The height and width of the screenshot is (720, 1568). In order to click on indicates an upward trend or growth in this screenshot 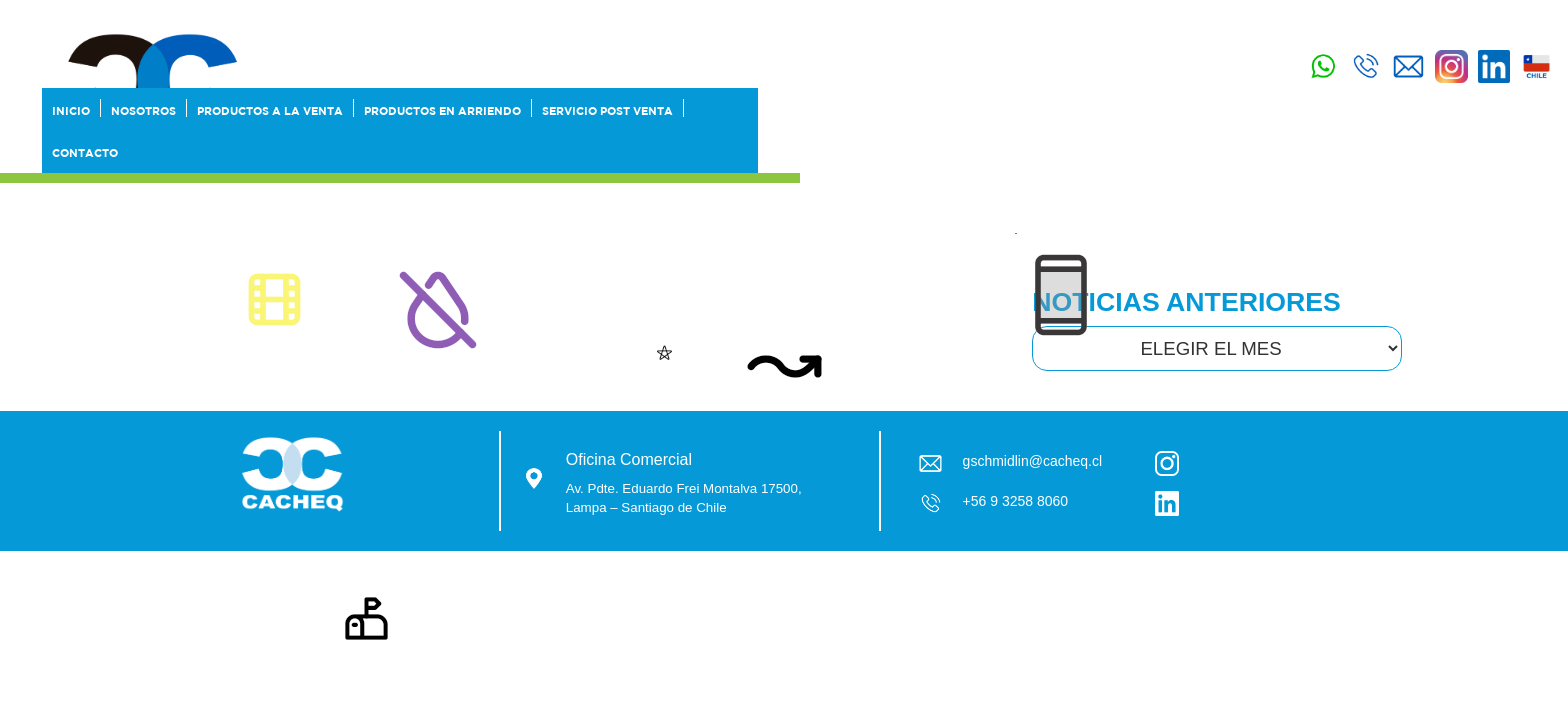, I will do `click(784, 366)`.